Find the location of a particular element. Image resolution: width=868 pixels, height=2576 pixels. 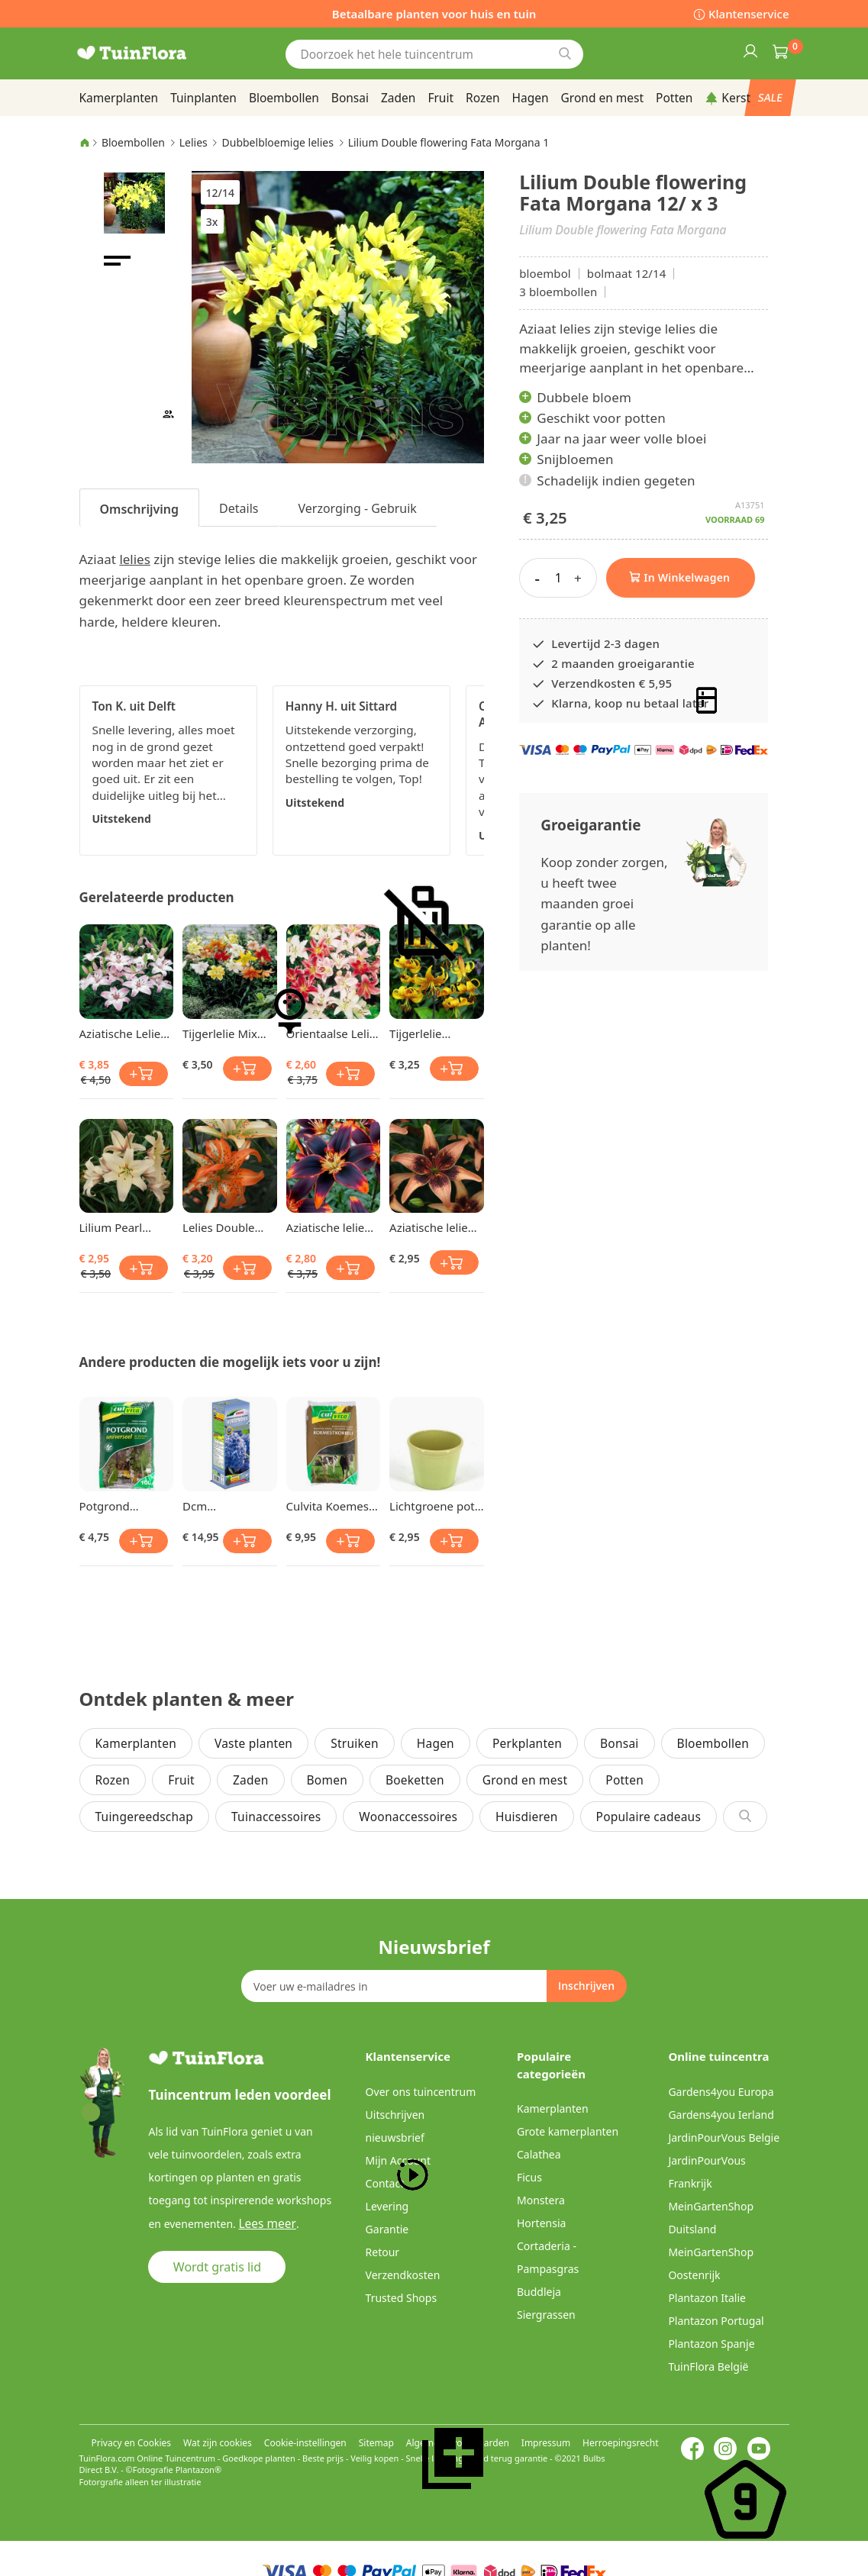

access kitchen appliances or settings is located at coordinates (706, 700).